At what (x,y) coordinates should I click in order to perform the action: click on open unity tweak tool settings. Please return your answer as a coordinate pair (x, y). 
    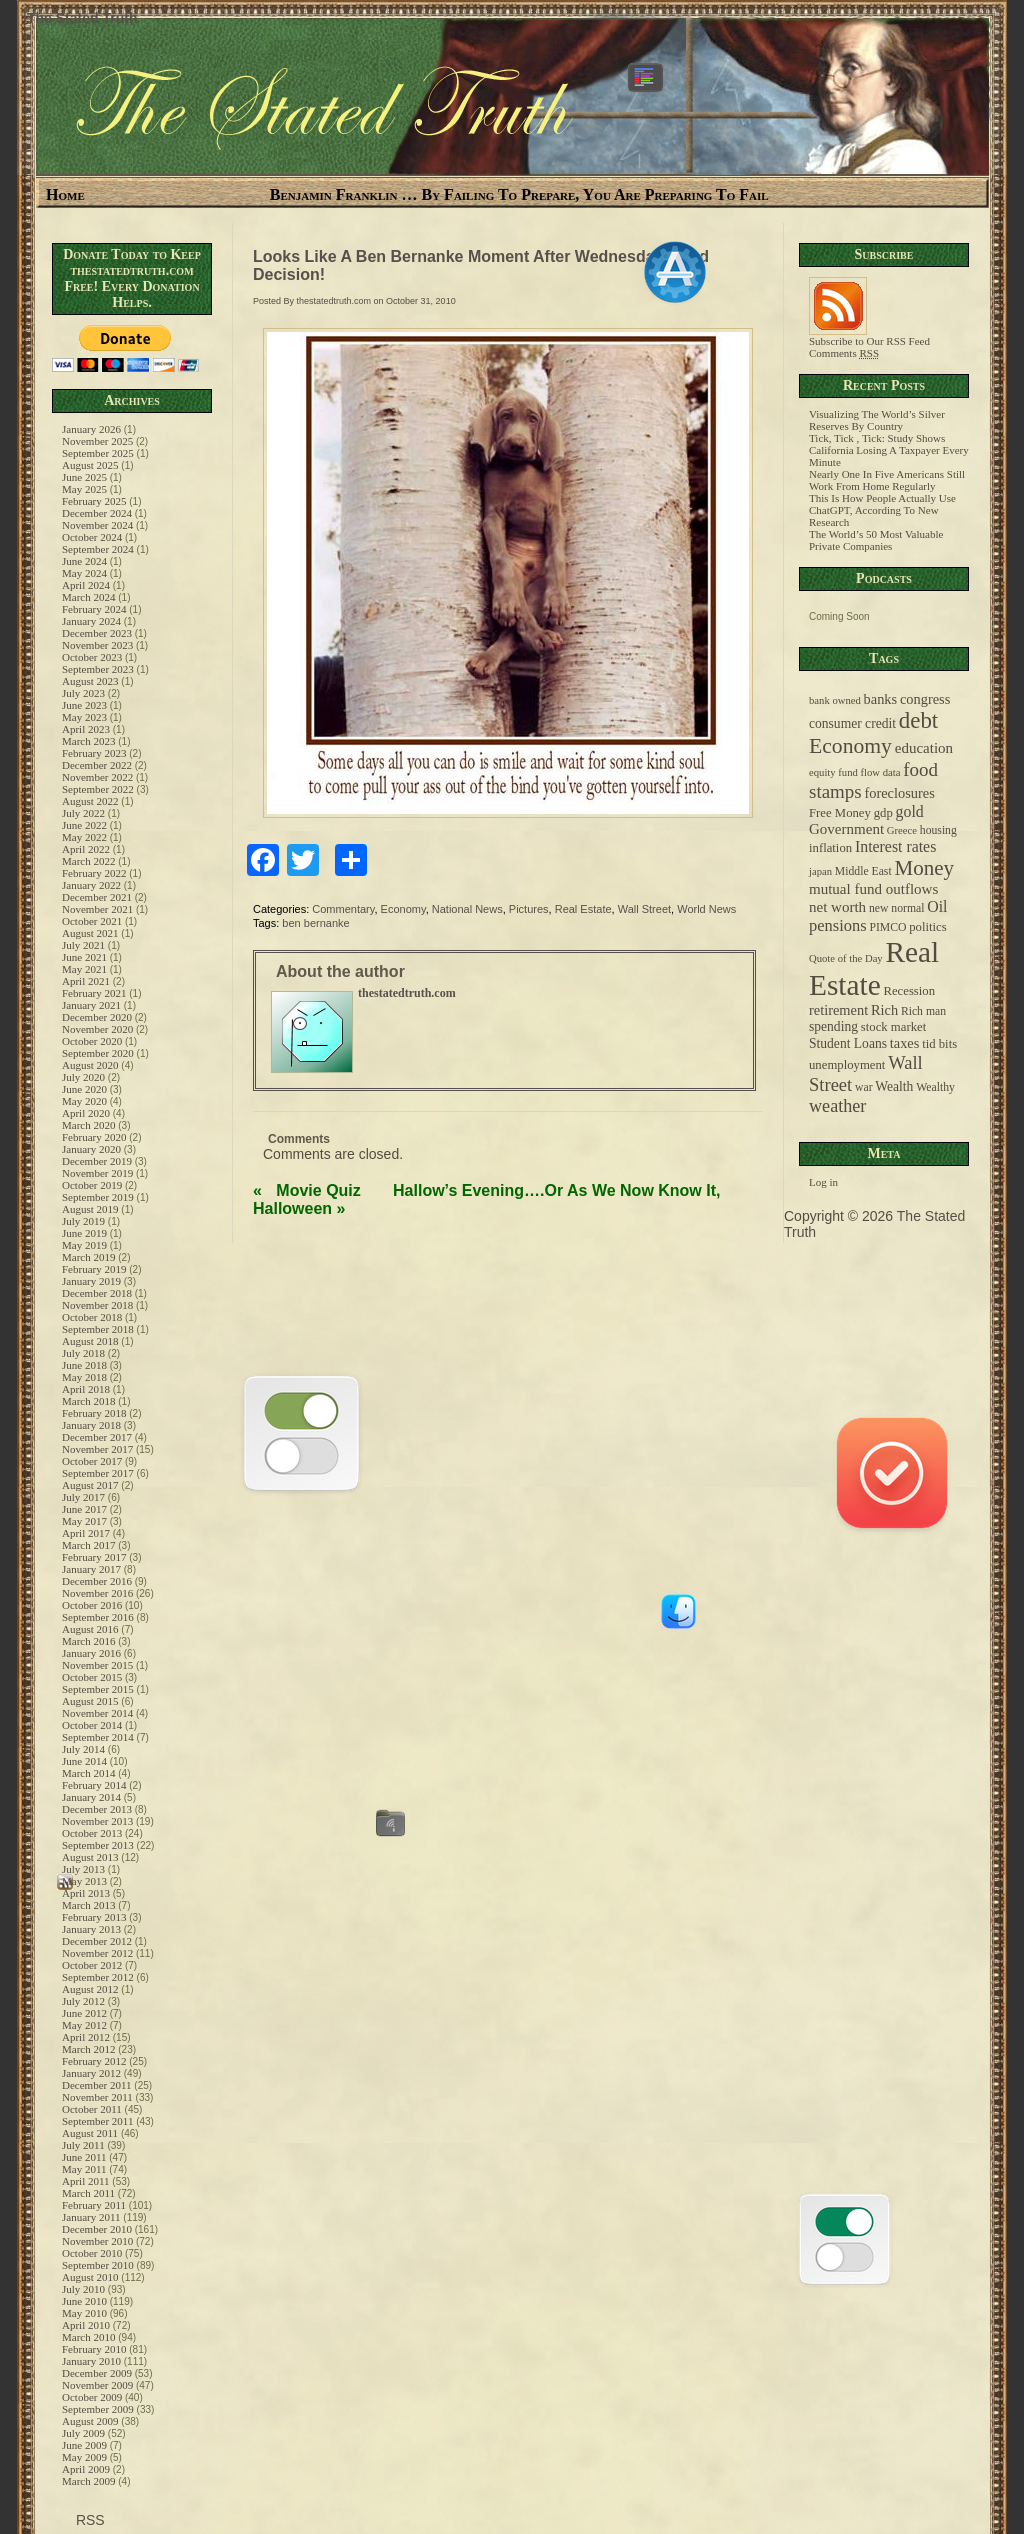
    Looking at the image, I should click on (301, 1433).